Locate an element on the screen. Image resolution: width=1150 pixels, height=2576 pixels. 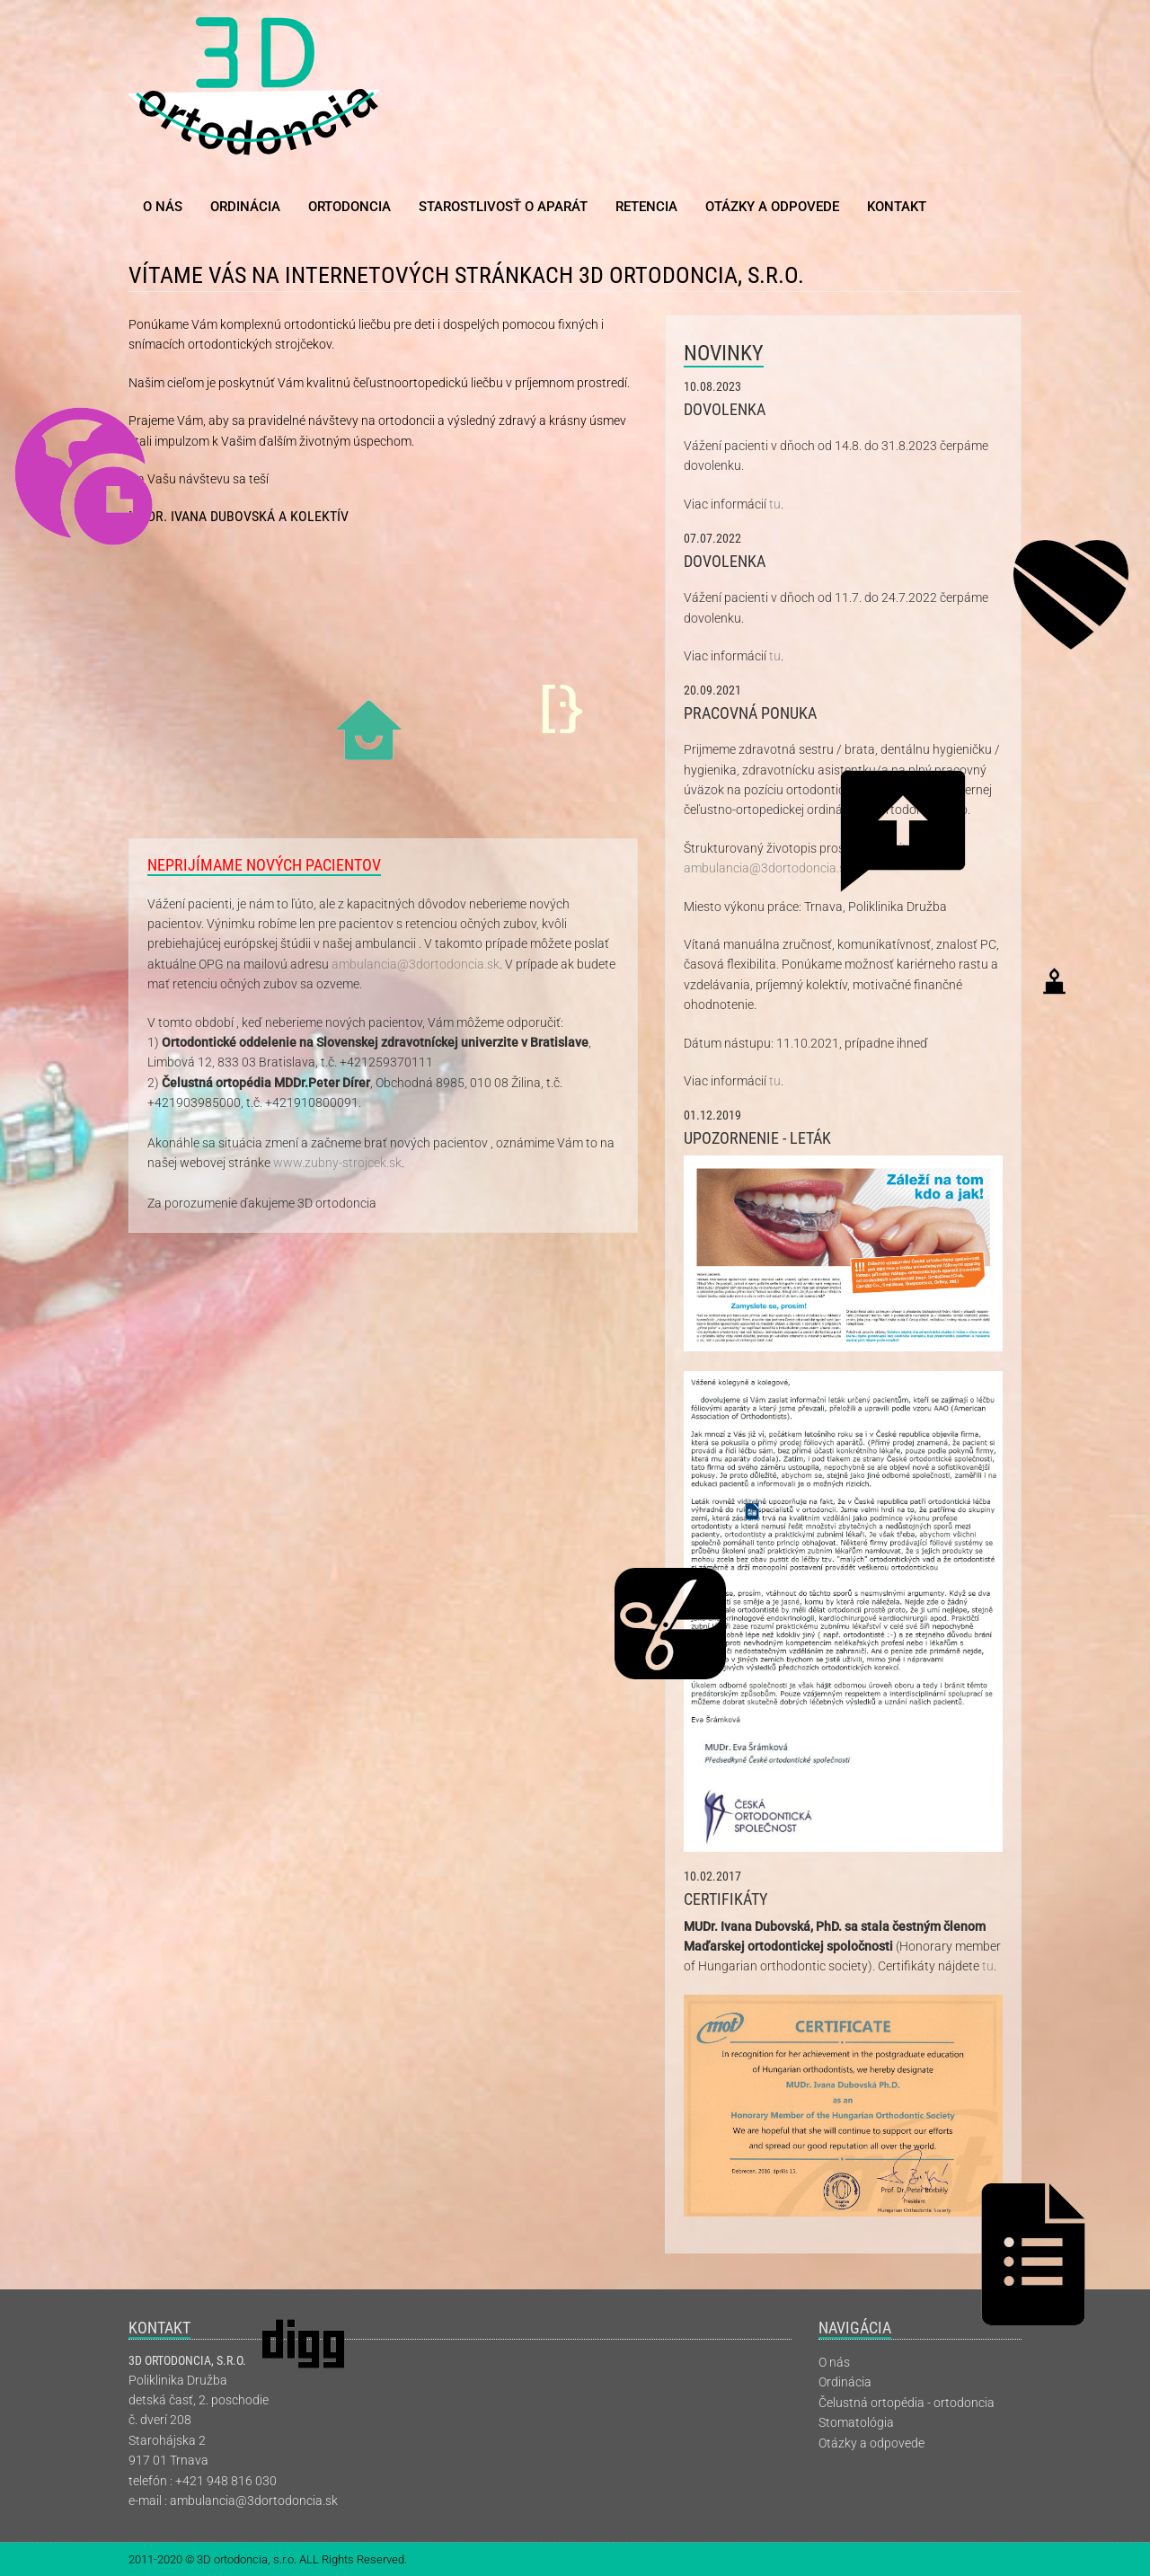
access candle or ambient lighting mode is located at coordinates (1054, 981).